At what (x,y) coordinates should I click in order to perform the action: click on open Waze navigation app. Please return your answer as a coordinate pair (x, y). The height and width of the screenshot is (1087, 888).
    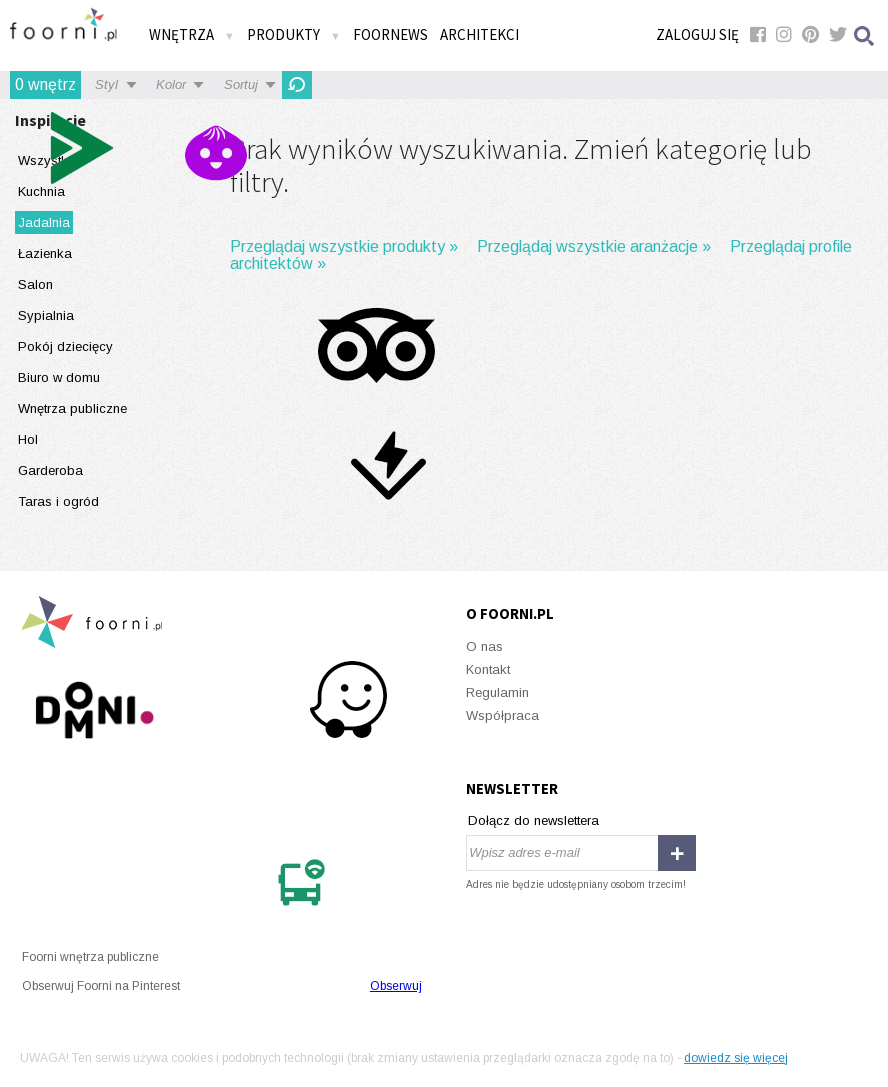
    Looking at the image, I should click on (348, 699).